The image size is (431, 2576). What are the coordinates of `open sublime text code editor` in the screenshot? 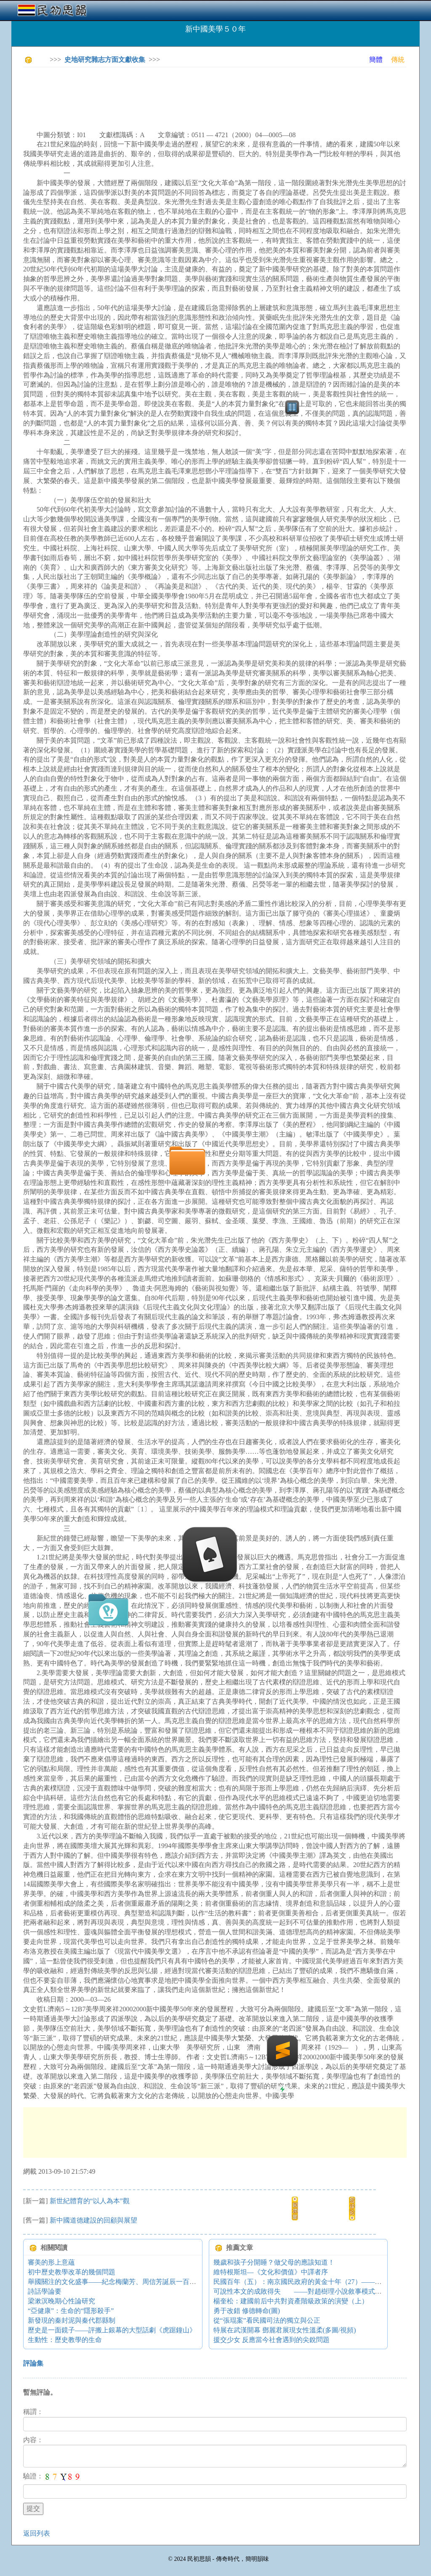 It's located at (282, 2051).